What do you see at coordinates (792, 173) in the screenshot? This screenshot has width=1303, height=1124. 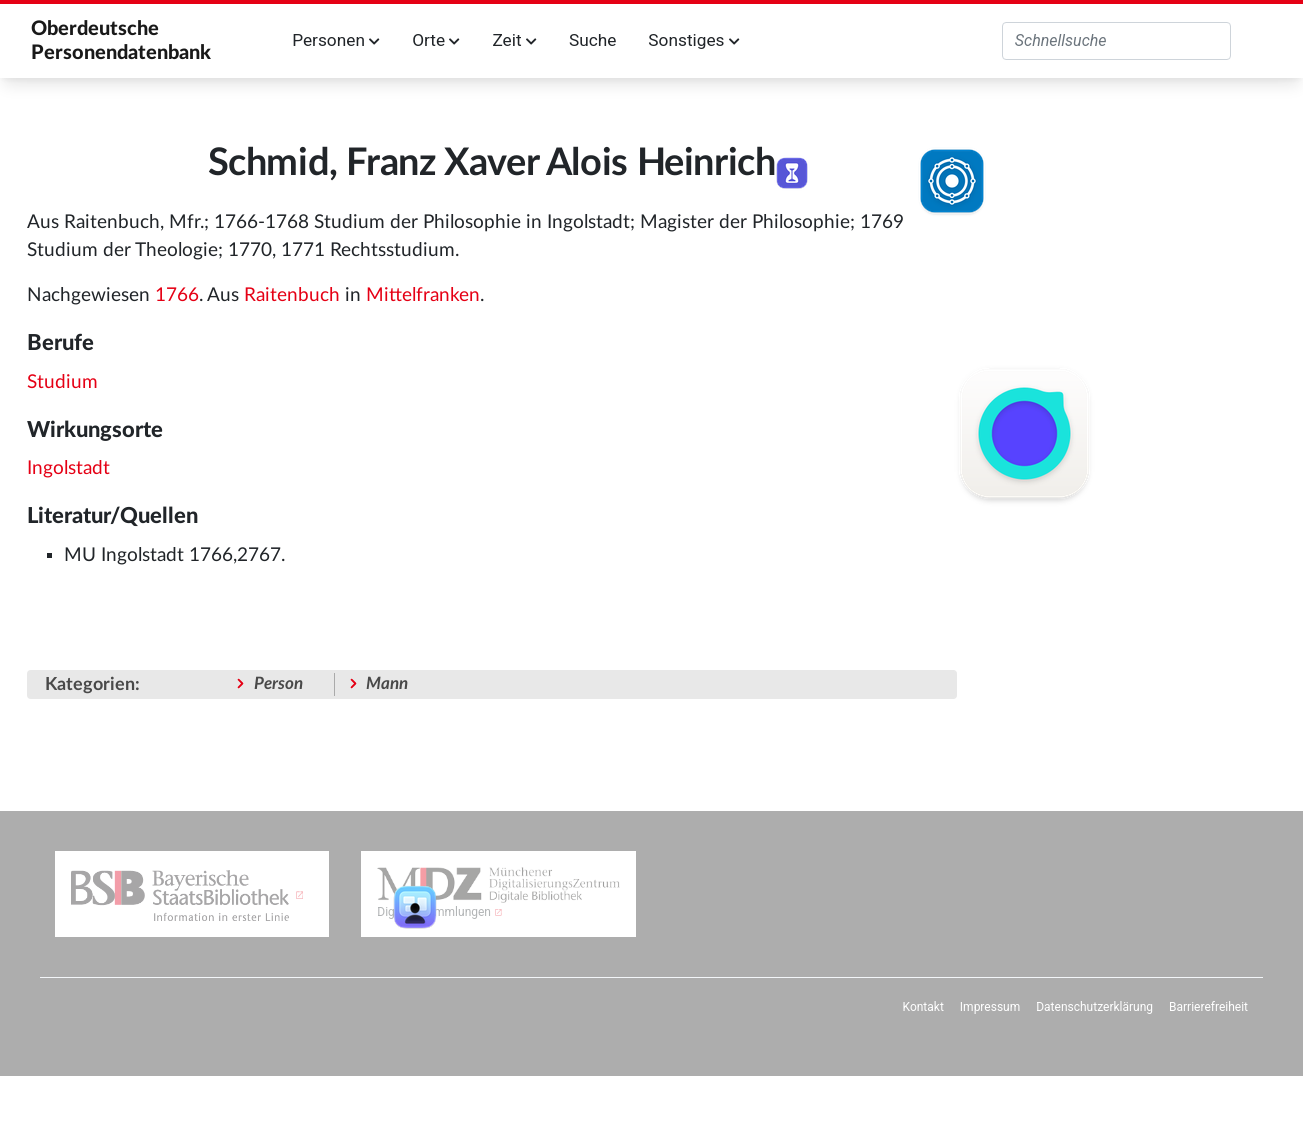 I see `open Screen Time settings` at bounding box center [792, 173].